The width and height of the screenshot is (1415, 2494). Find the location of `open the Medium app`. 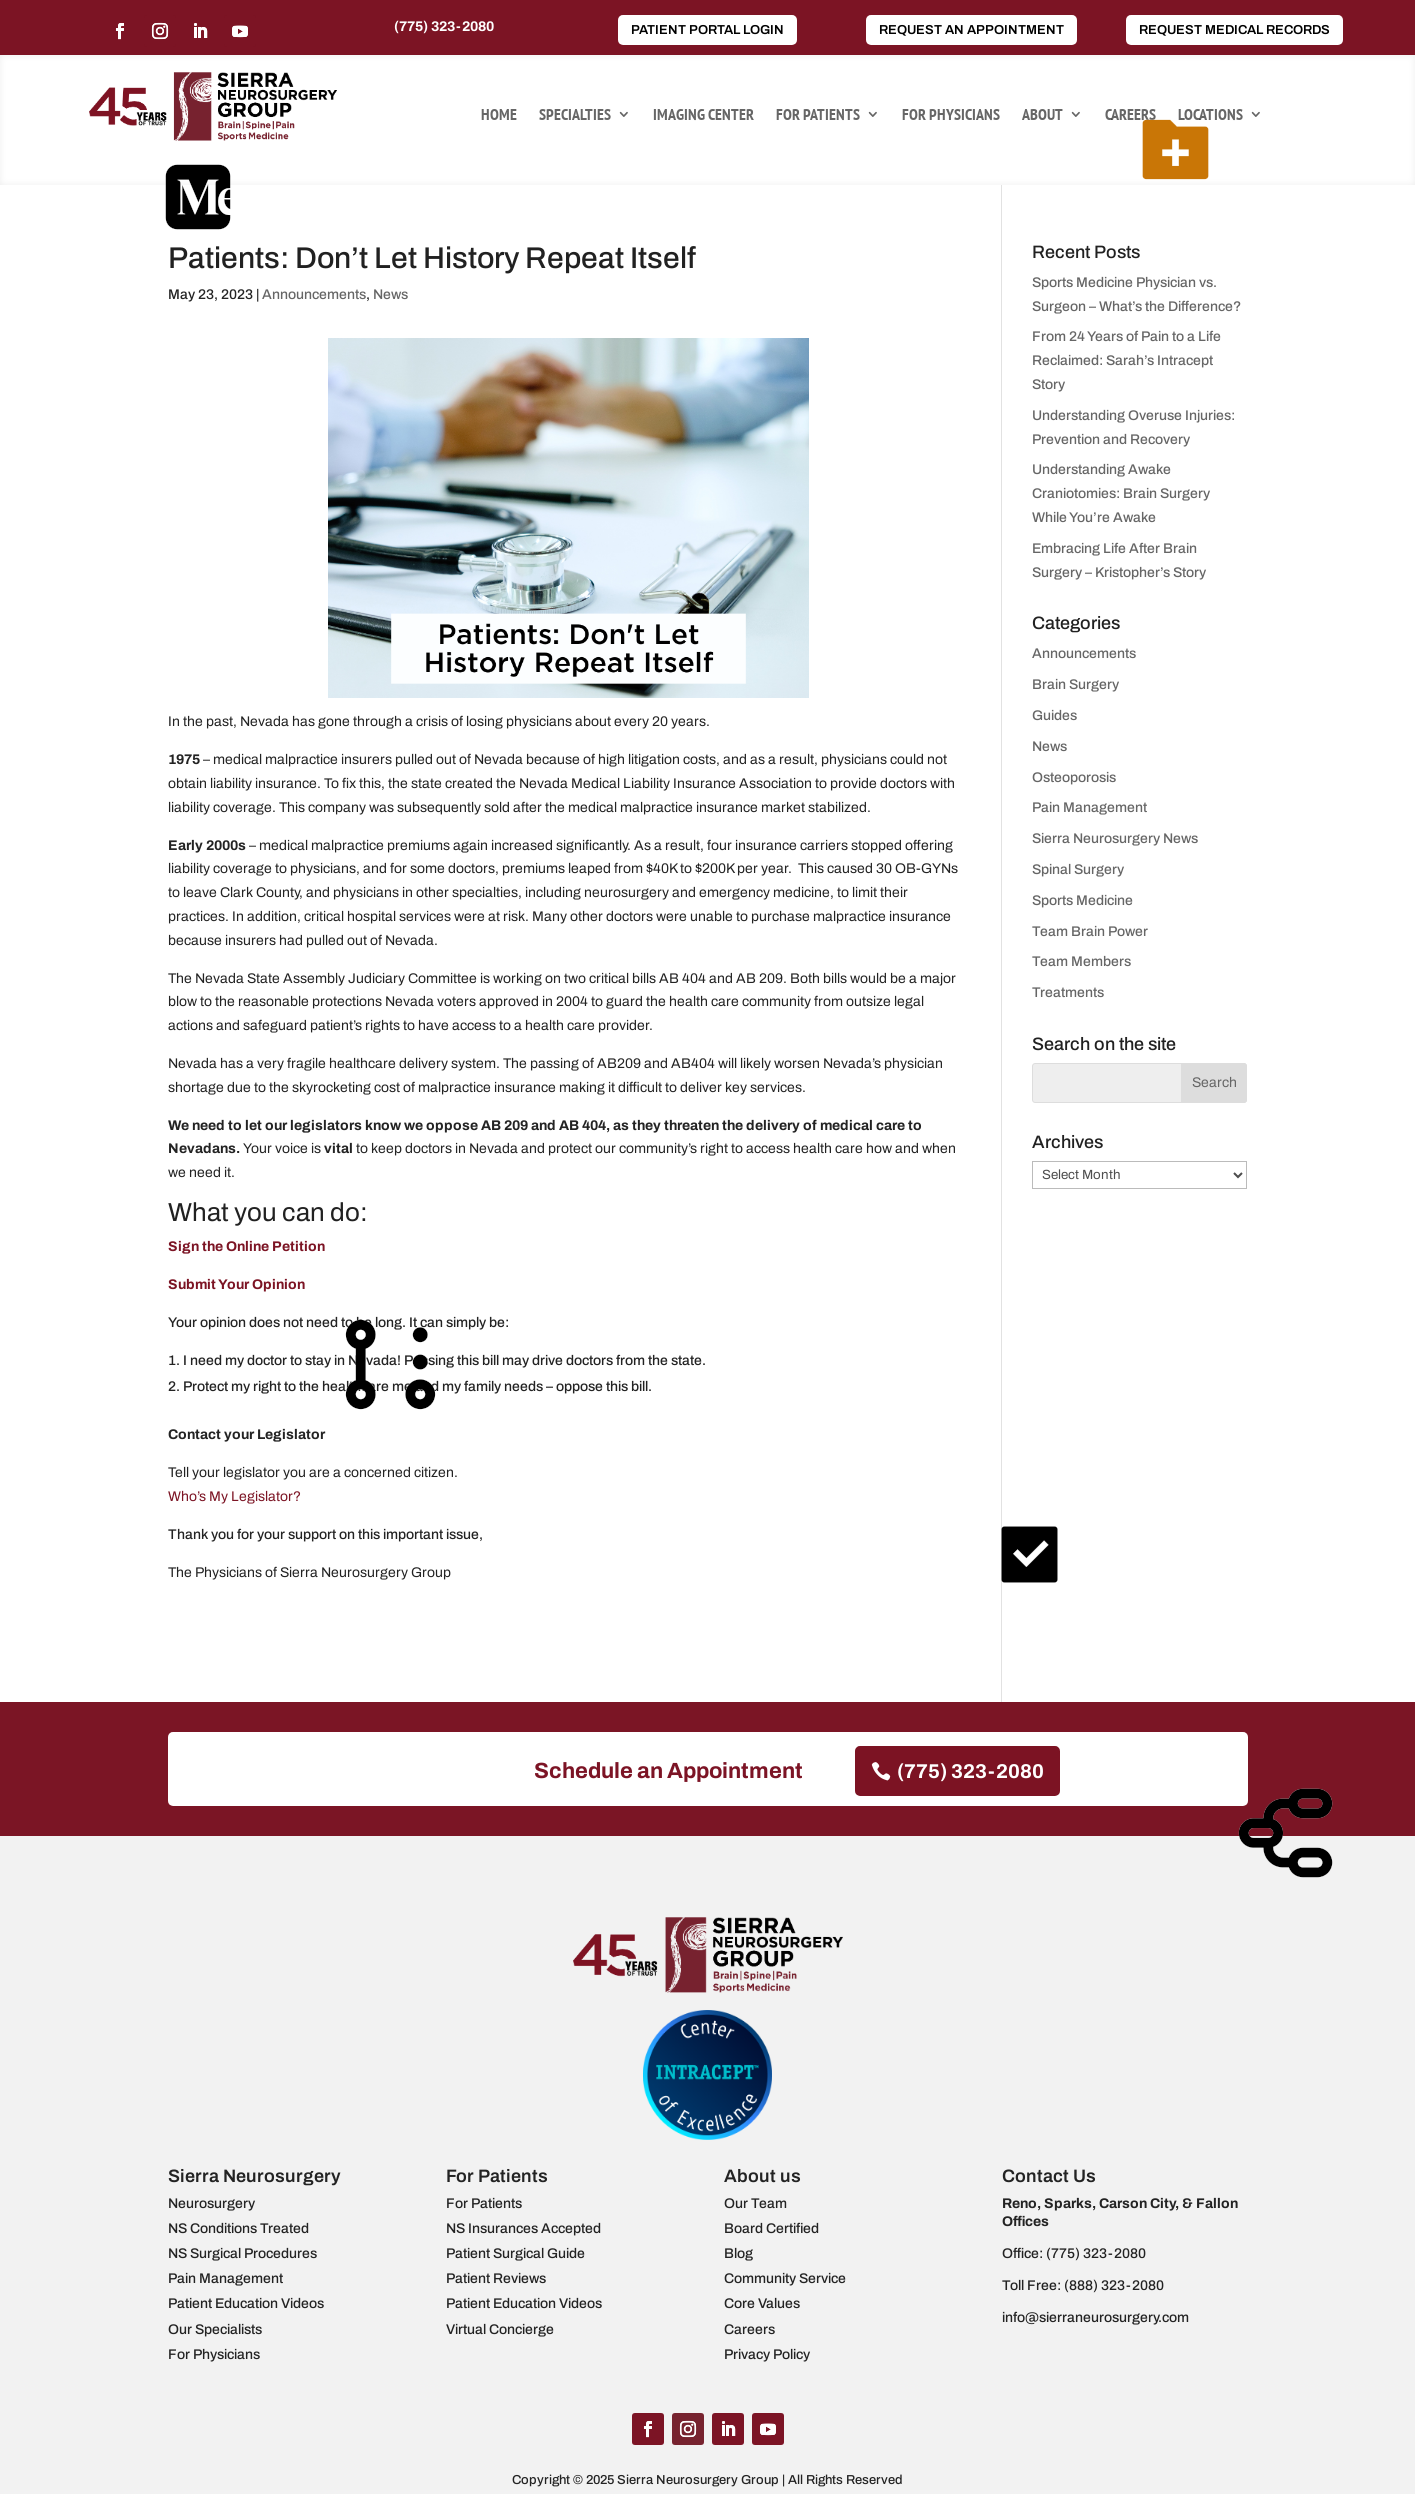

open the Medium app is located at coordinates (198, 197).